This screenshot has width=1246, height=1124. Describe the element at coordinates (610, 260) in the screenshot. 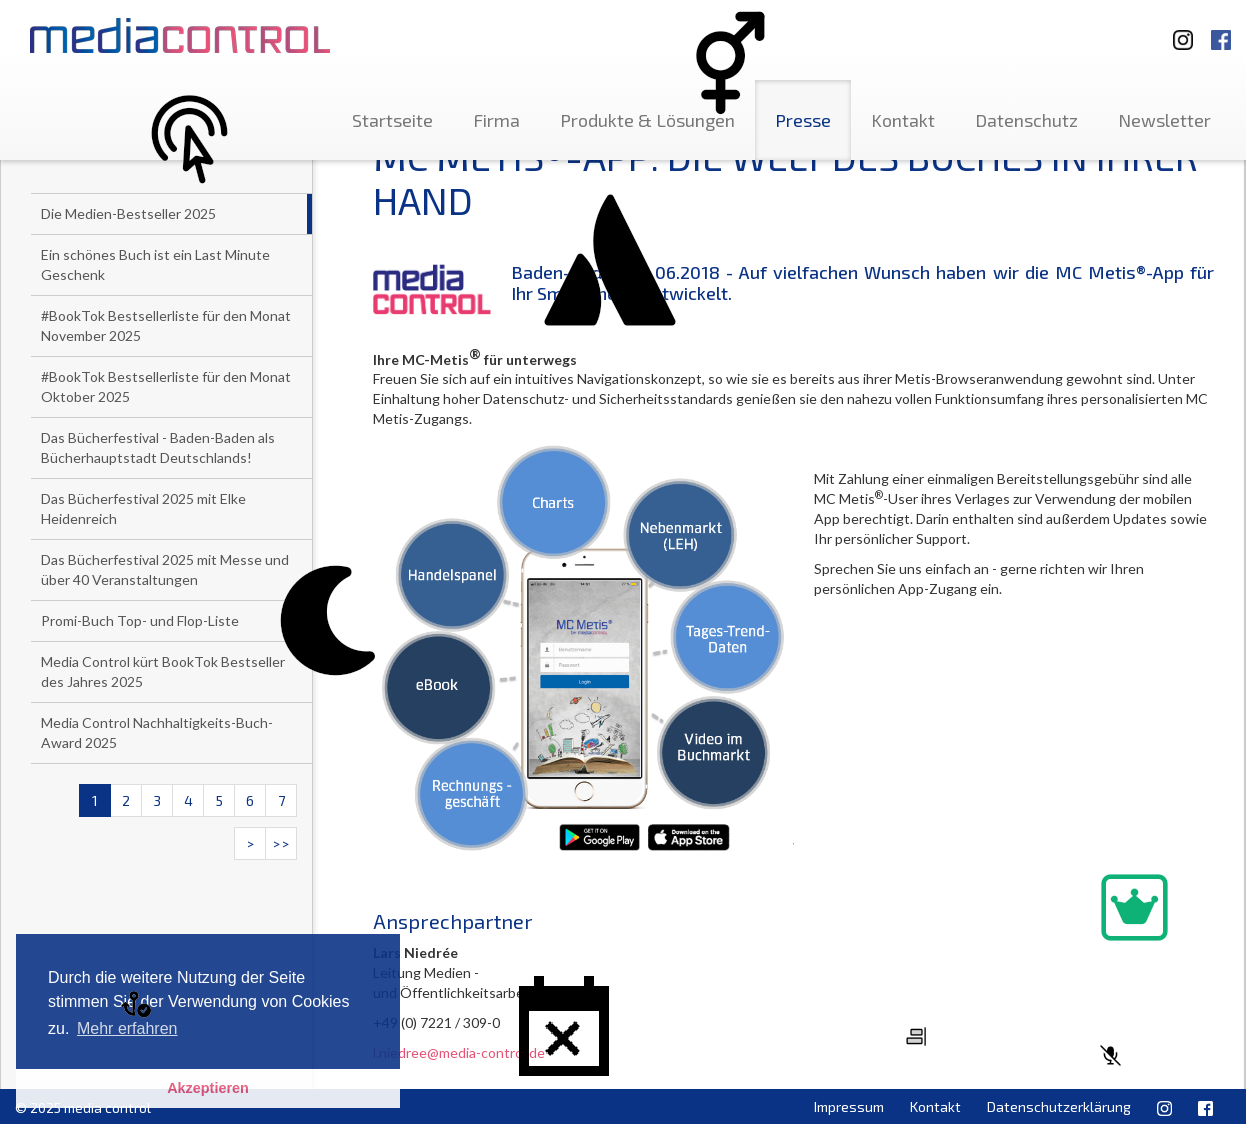

I see `atlassian company logo` at that location.